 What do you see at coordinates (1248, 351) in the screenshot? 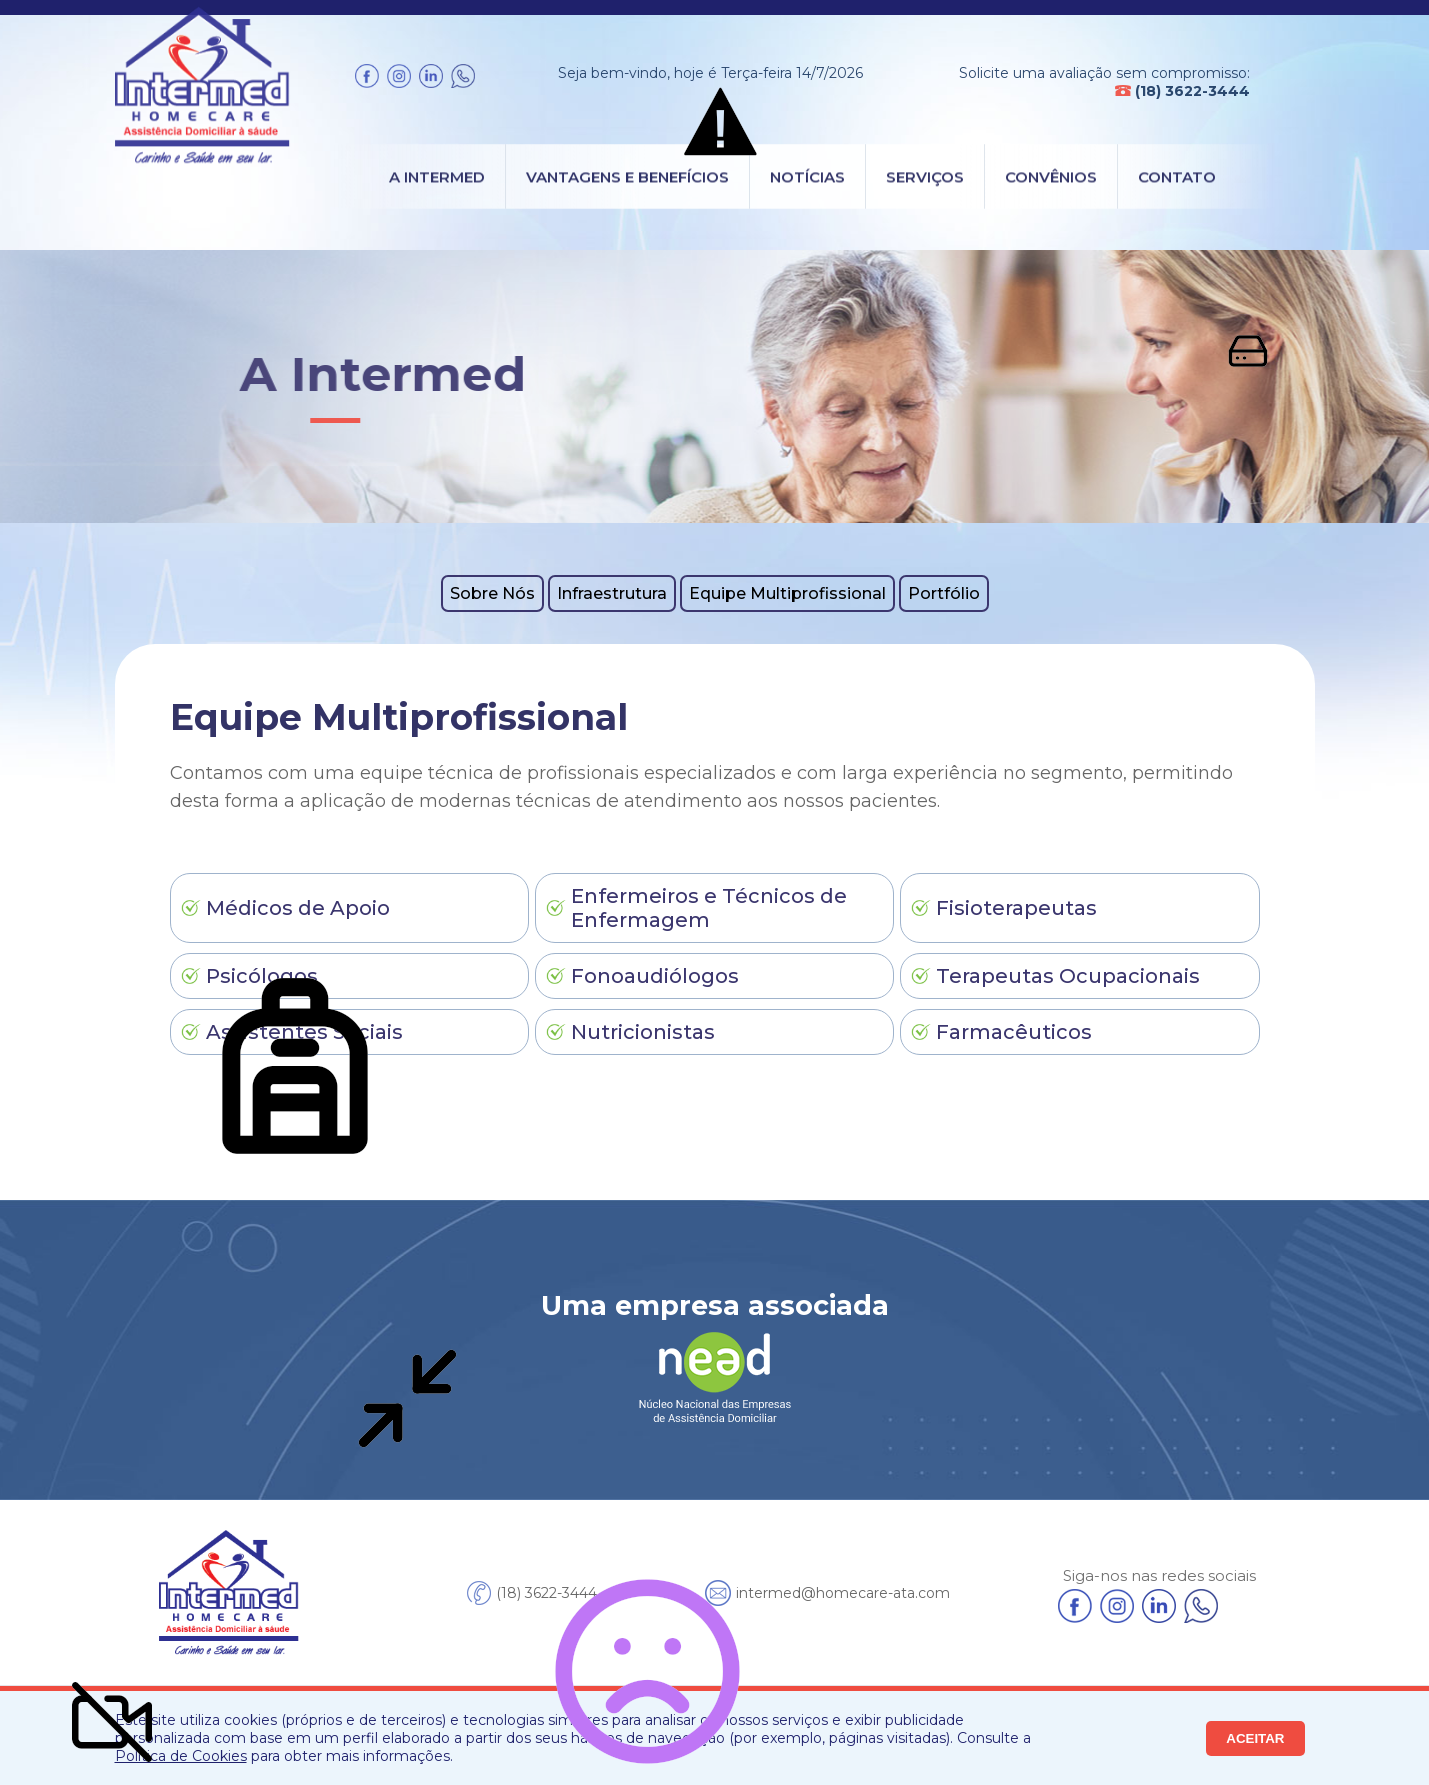
I see `access local storage or hard drive` at bounding box center [1248, 351].